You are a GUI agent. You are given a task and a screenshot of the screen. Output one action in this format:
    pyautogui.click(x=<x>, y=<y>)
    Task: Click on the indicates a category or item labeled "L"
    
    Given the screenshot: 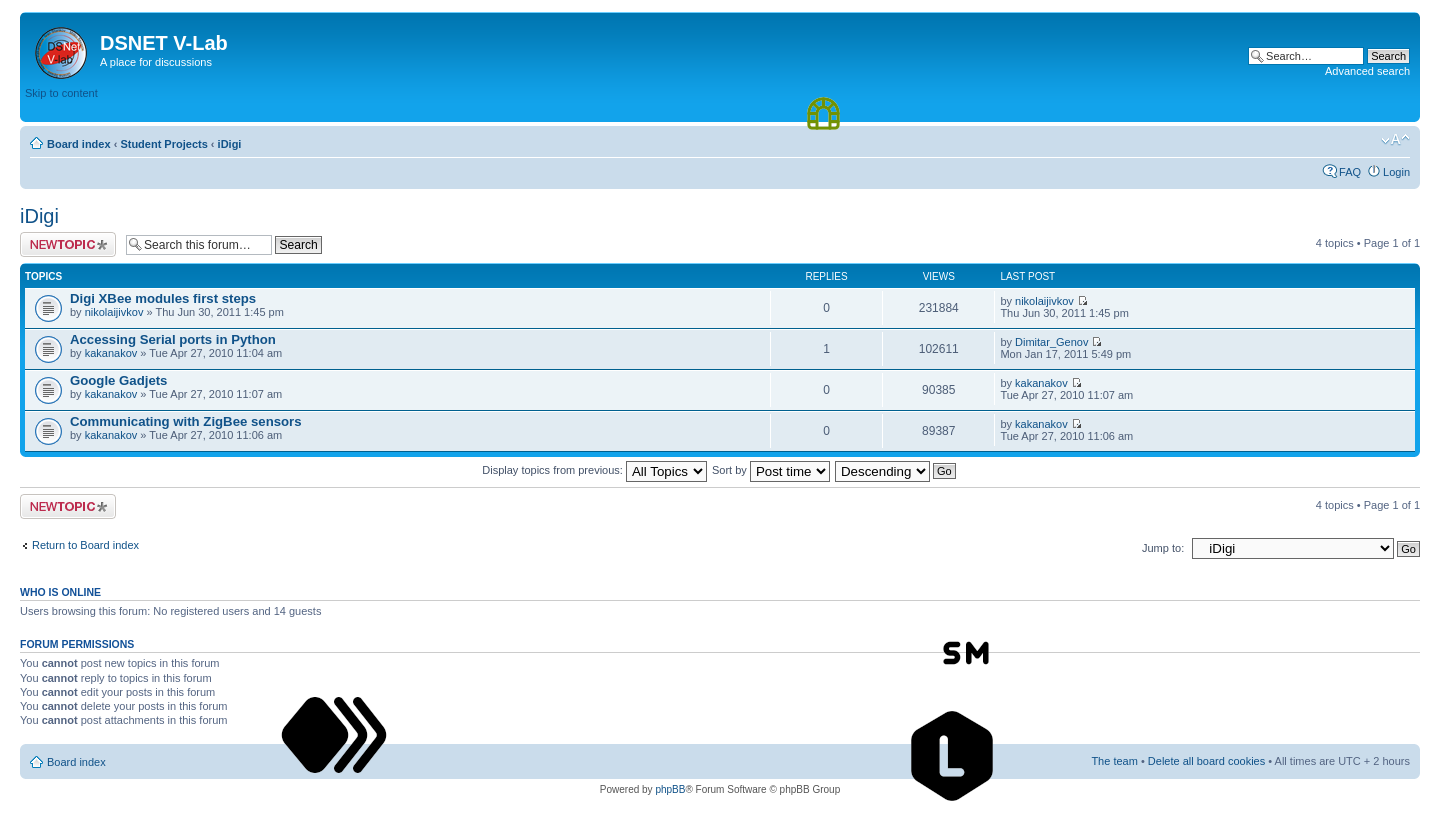 What is the action you would take?
    pyautogui.click(x=952, y=756)
    